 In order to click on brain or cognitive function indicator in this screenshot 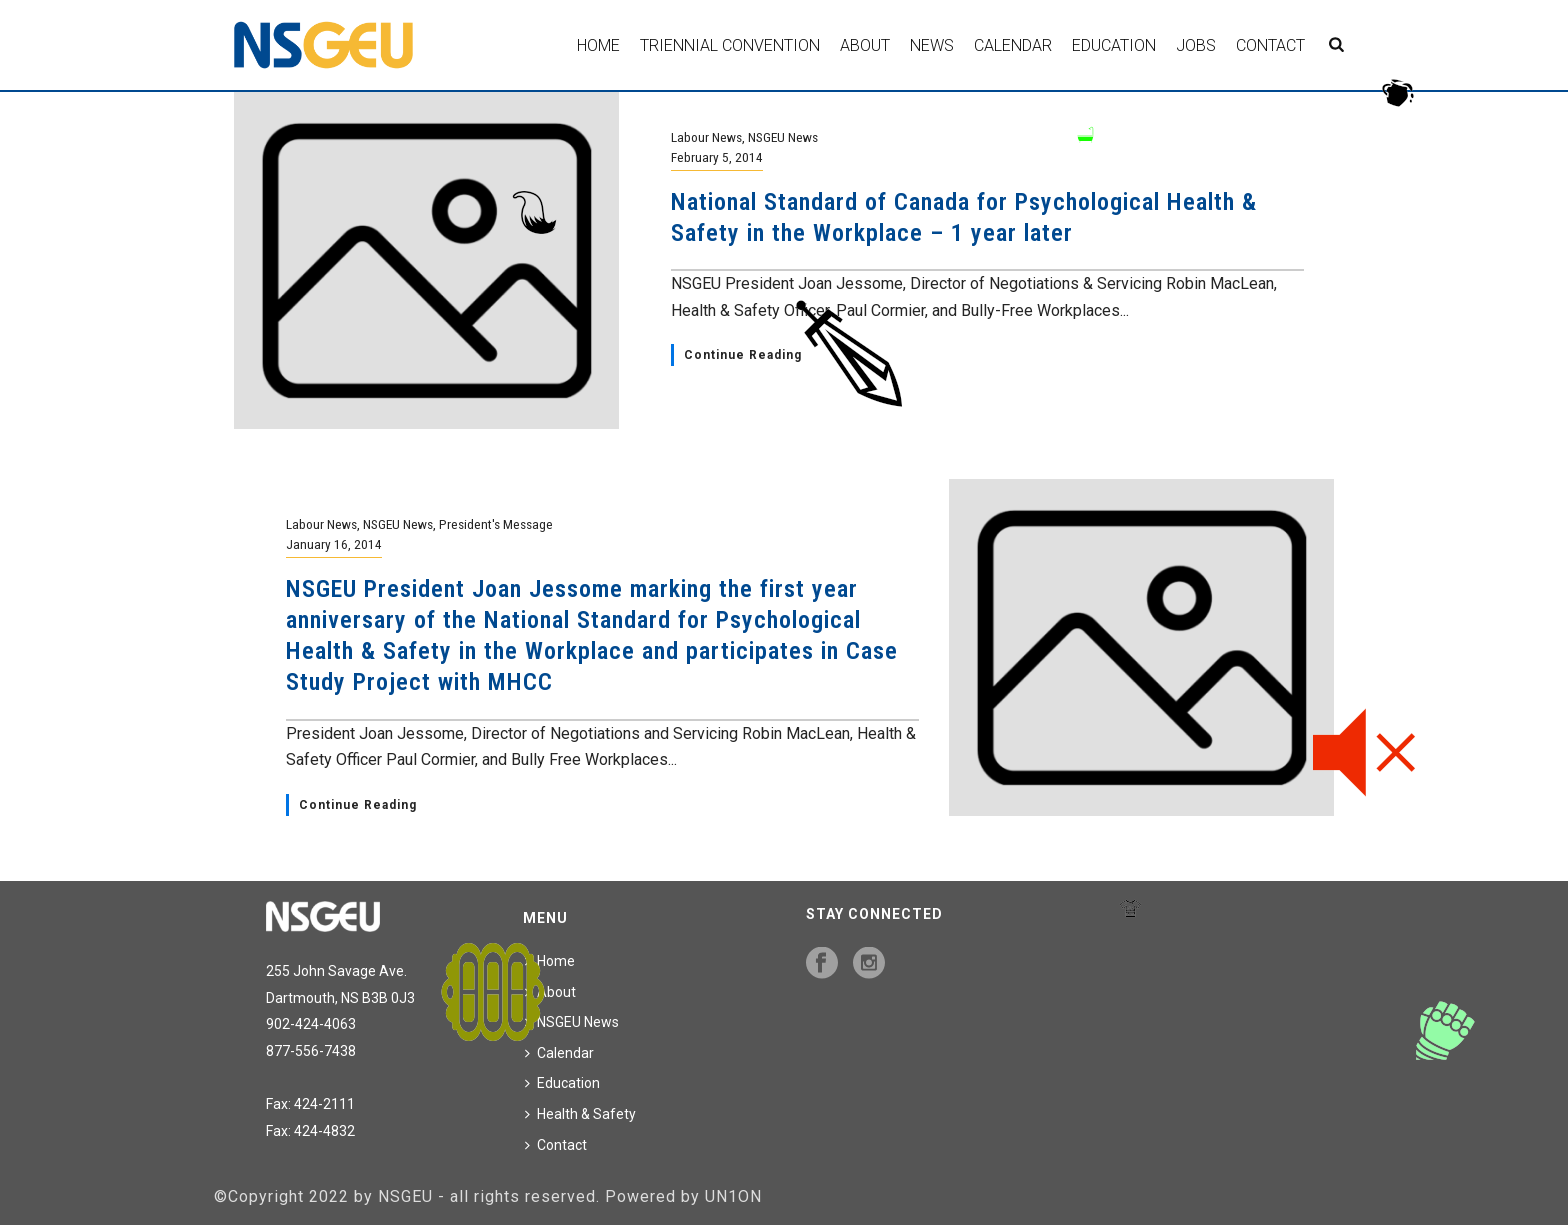, I will do `click(493, 992)`.